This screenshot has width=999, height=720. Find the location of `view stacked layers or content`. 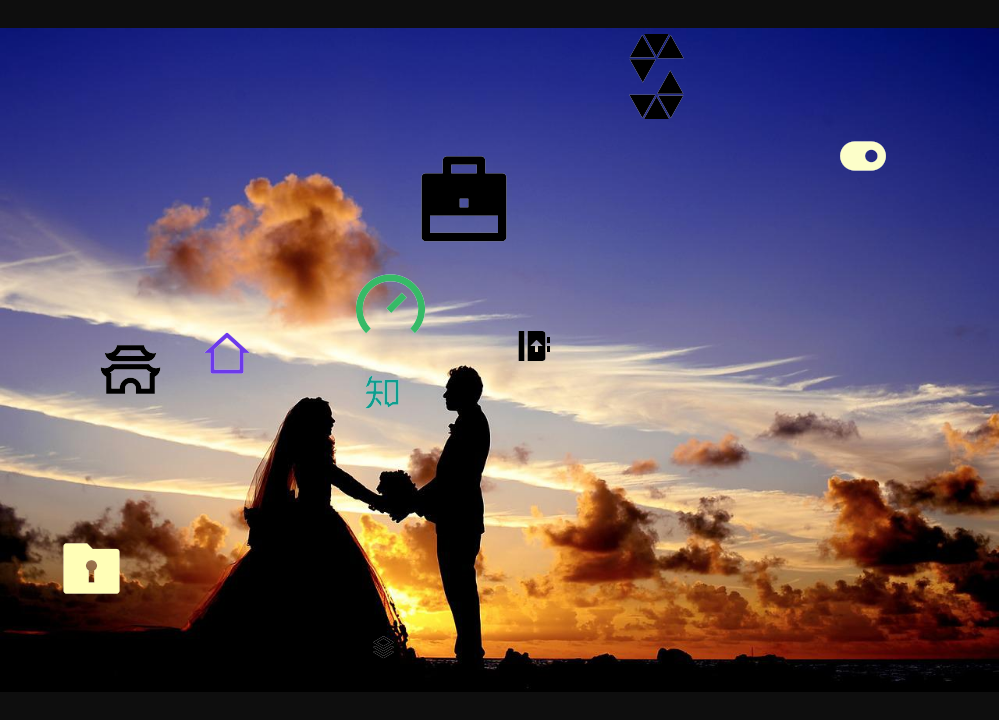

view stacked layers or content is located at coordinates (383, 647).